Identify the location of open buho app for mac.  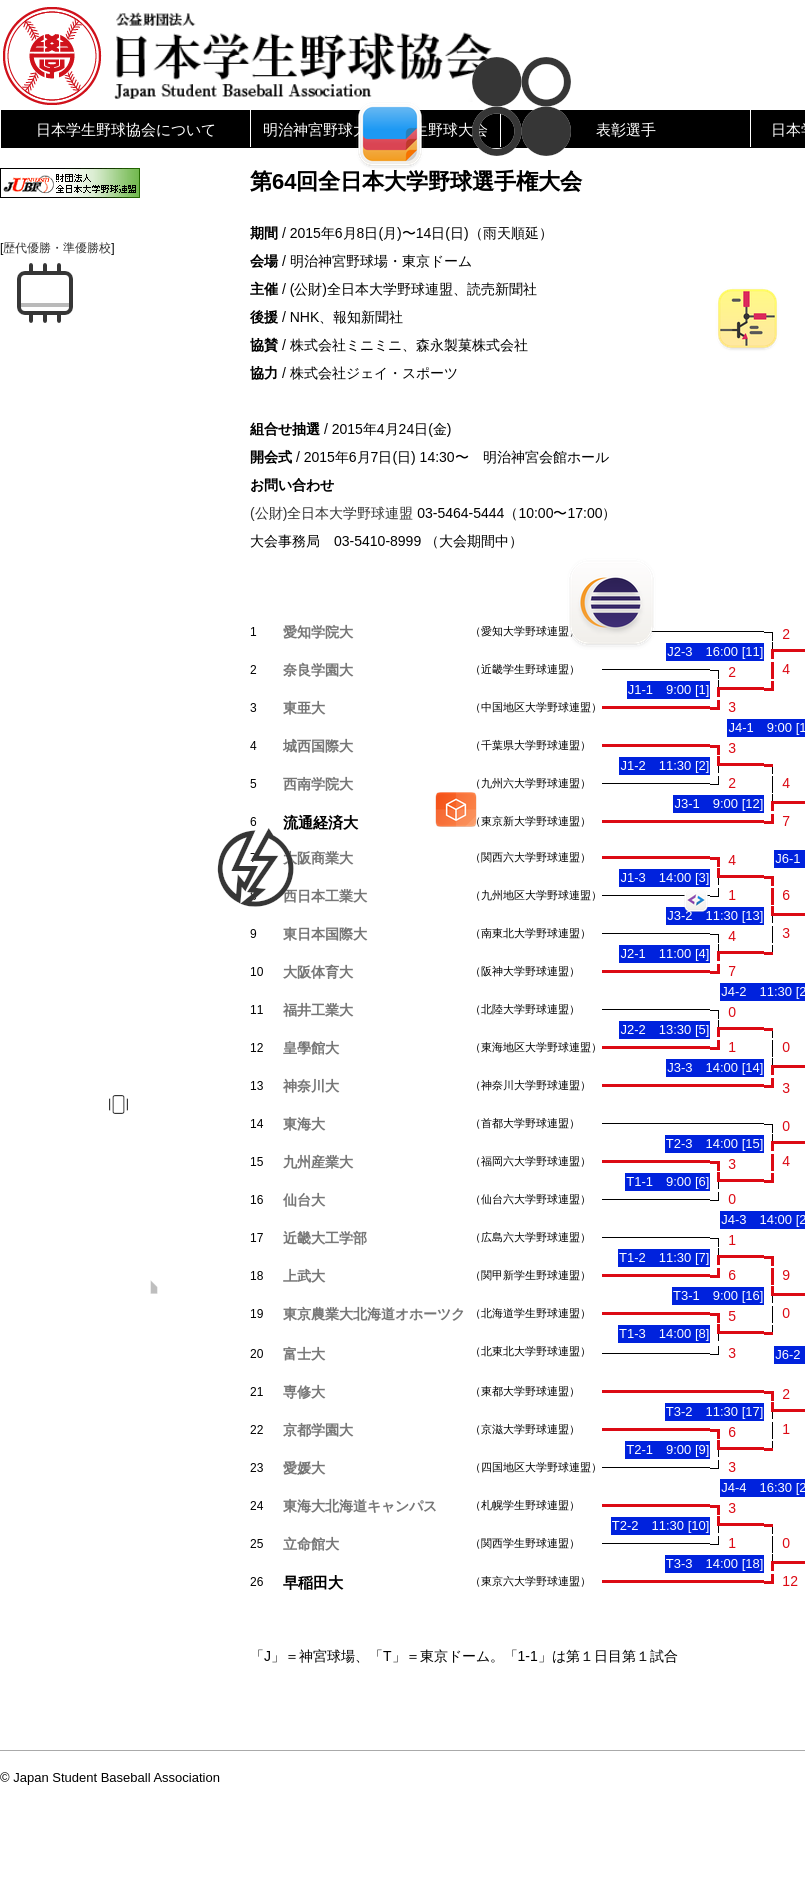
(390, 134).